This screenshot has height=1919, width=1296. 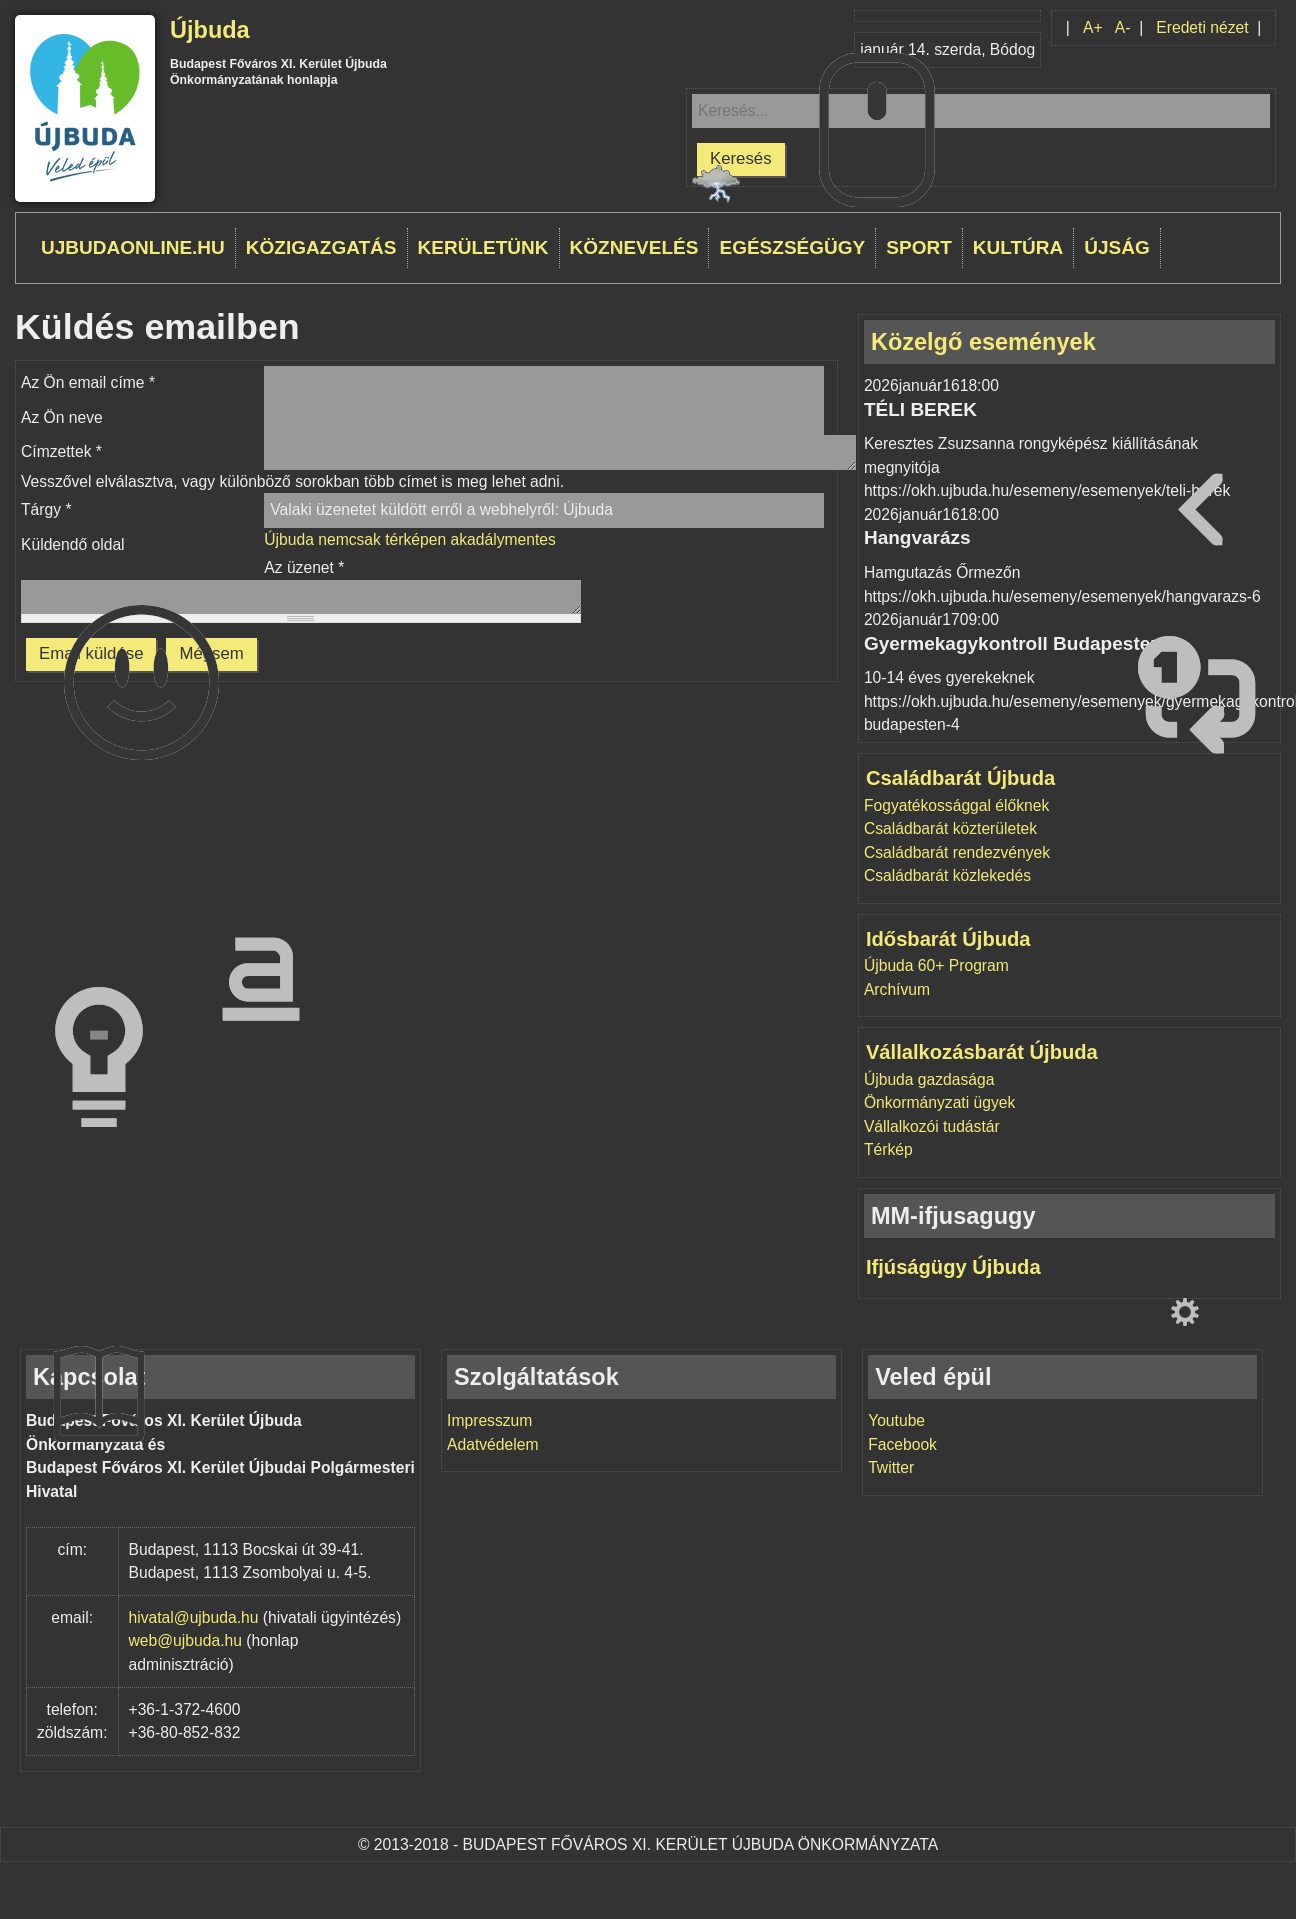 I want to click on repeat current song in playlist, so click(x=1200, y=698).